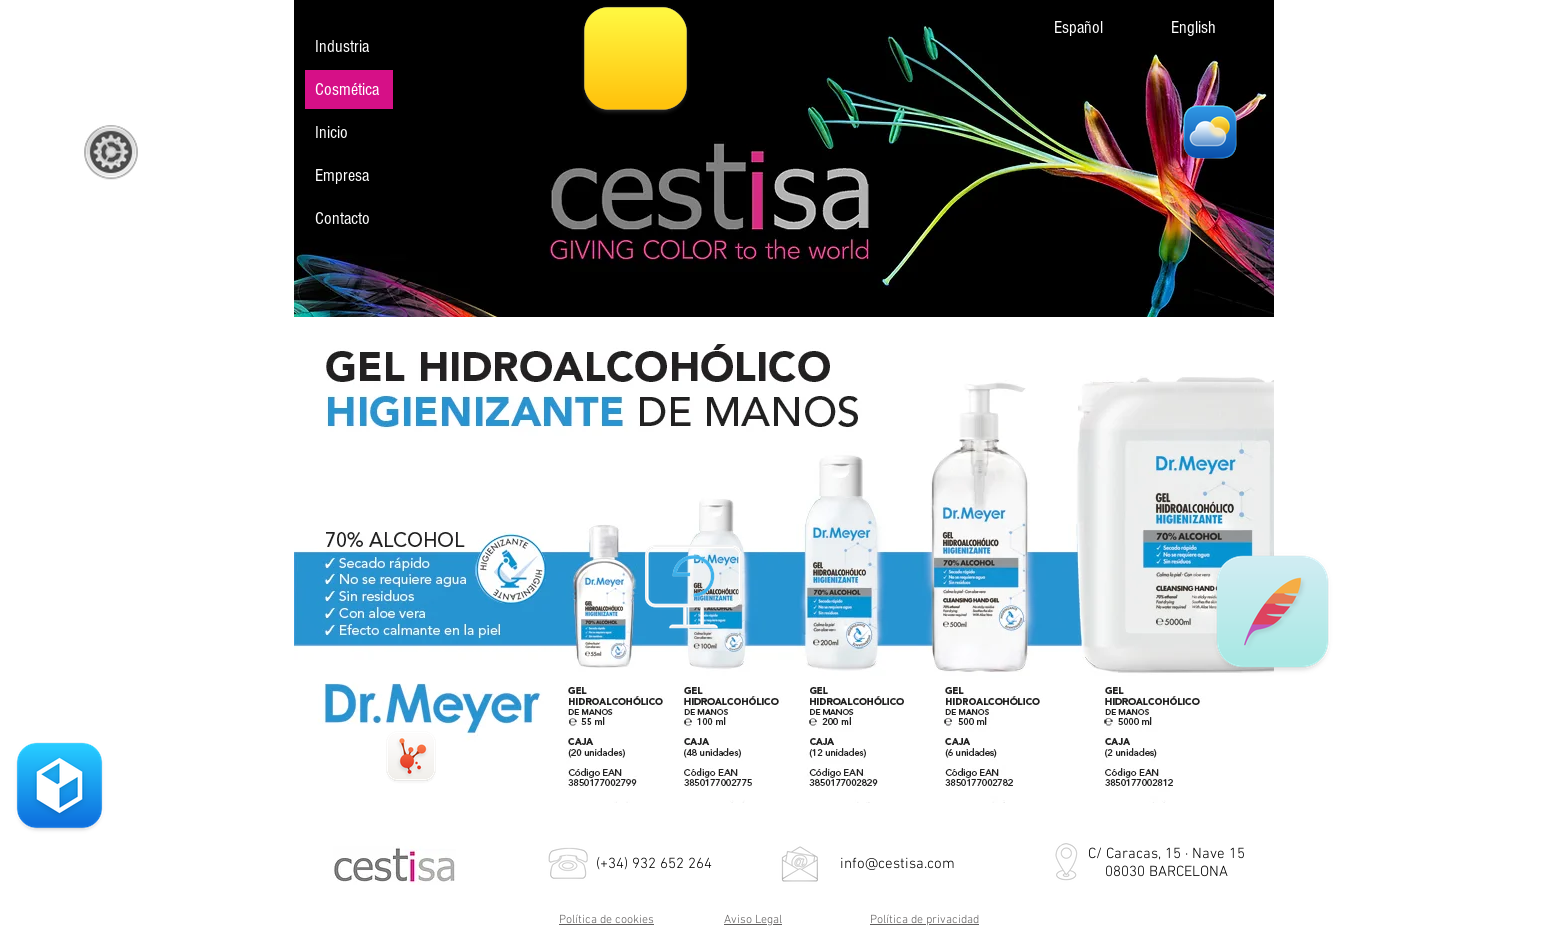 Image resolution: width=1568 pixels, height=945 pixels. I want to click on blank app icon template for customization, so click(635, 58).